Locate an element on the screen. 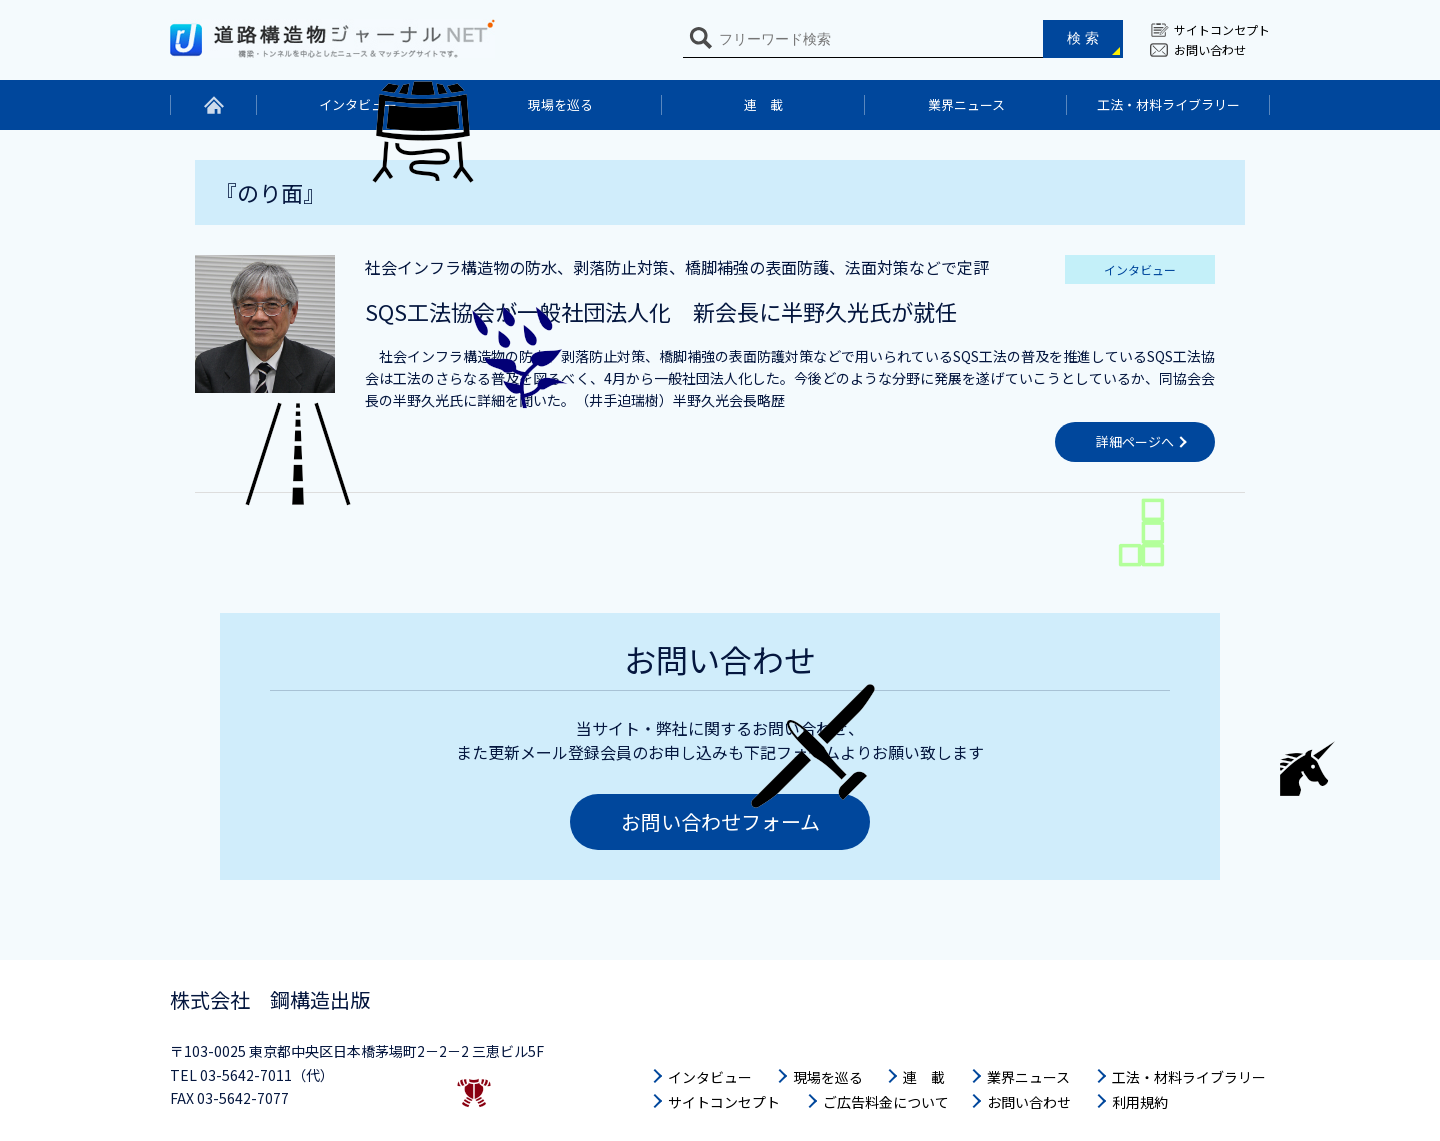 This screenshot has width=1440, height=1141. water your plants is located at coordinates (522, 356).